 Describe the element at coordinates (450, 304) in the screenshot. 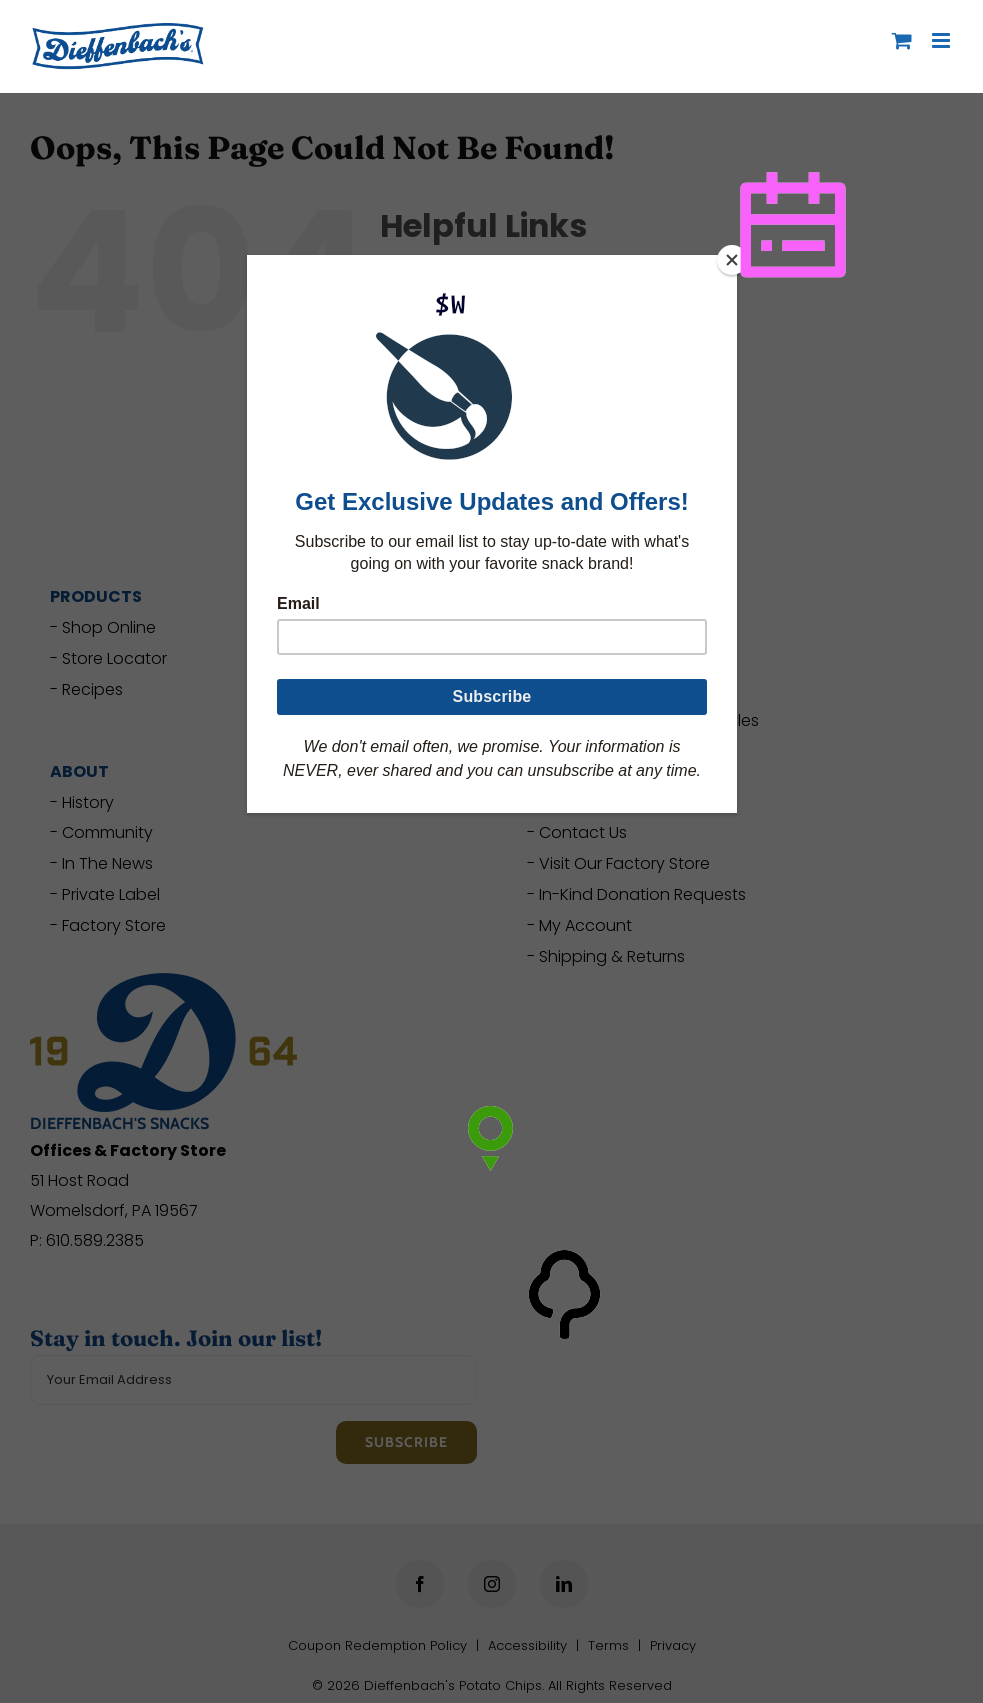

I see `open wezterm terminal application` at that location.